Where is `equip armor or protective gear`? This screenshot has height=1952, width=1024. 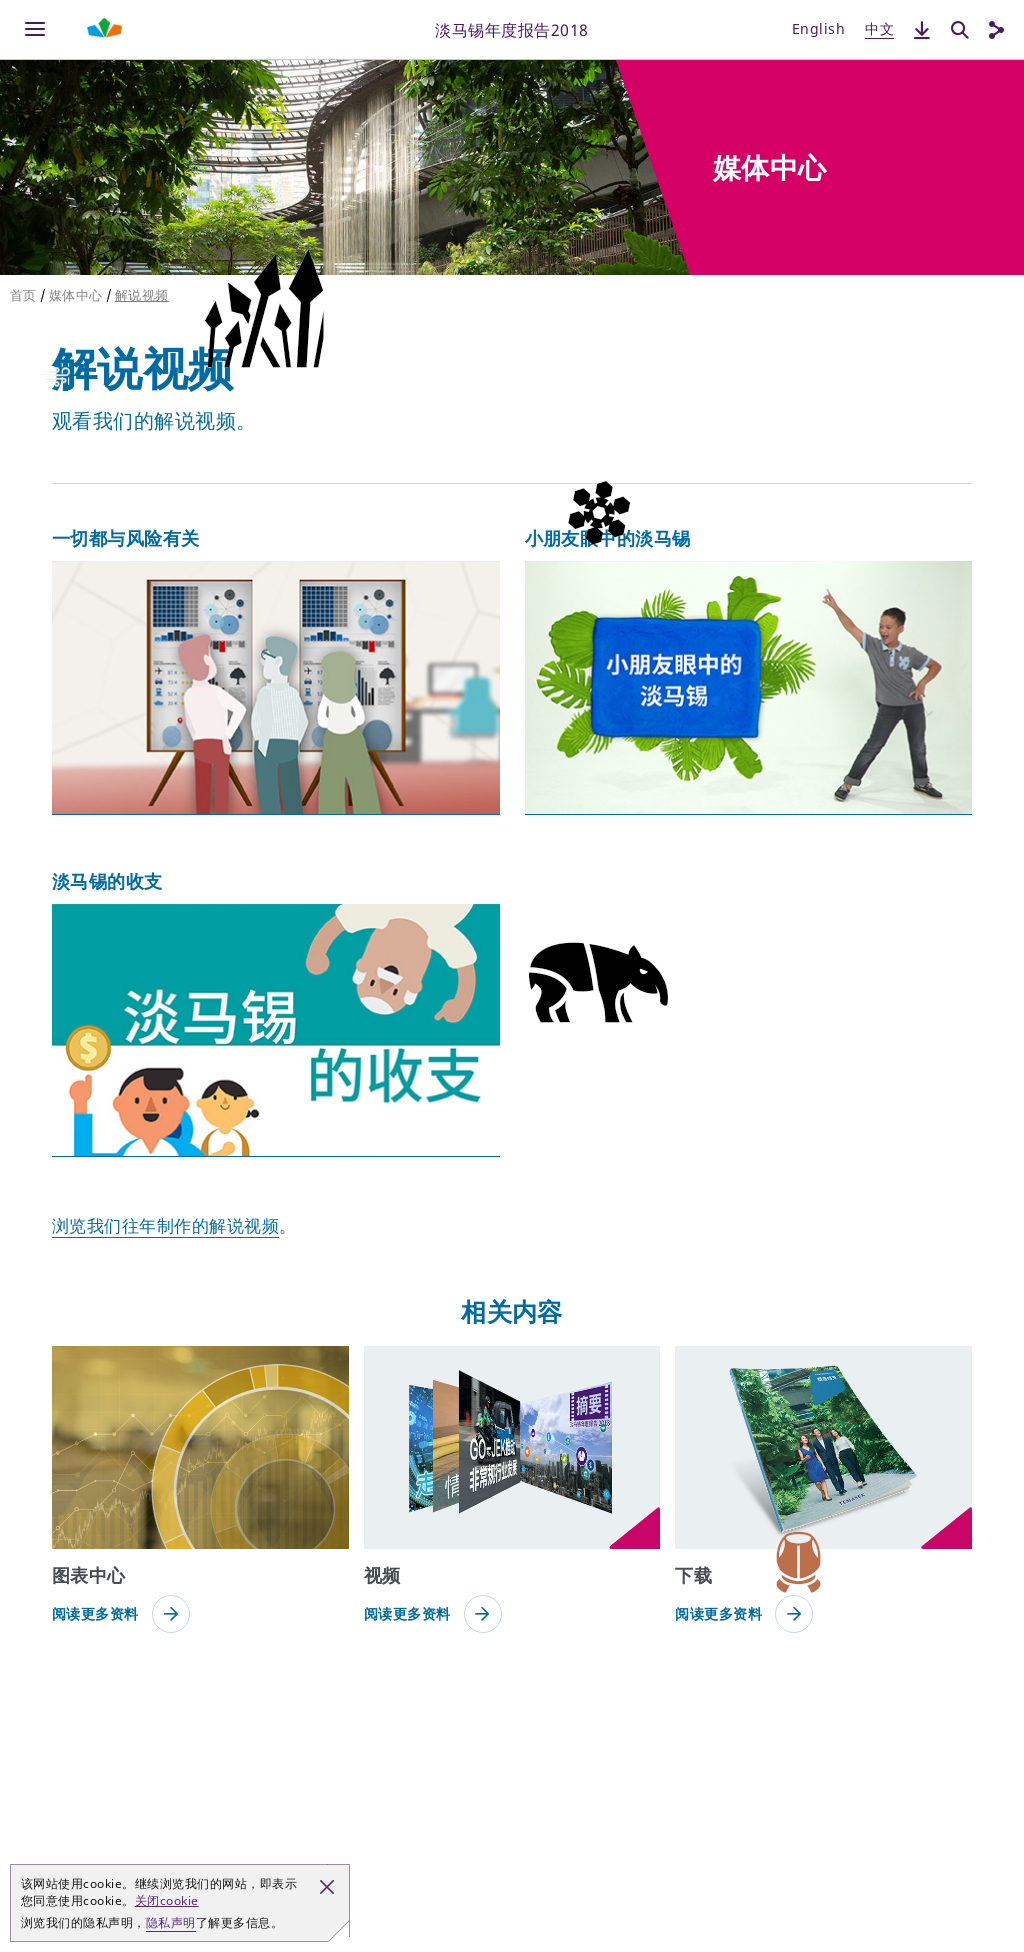 equip armor or protective gear is located at coordinates (798, 1562).